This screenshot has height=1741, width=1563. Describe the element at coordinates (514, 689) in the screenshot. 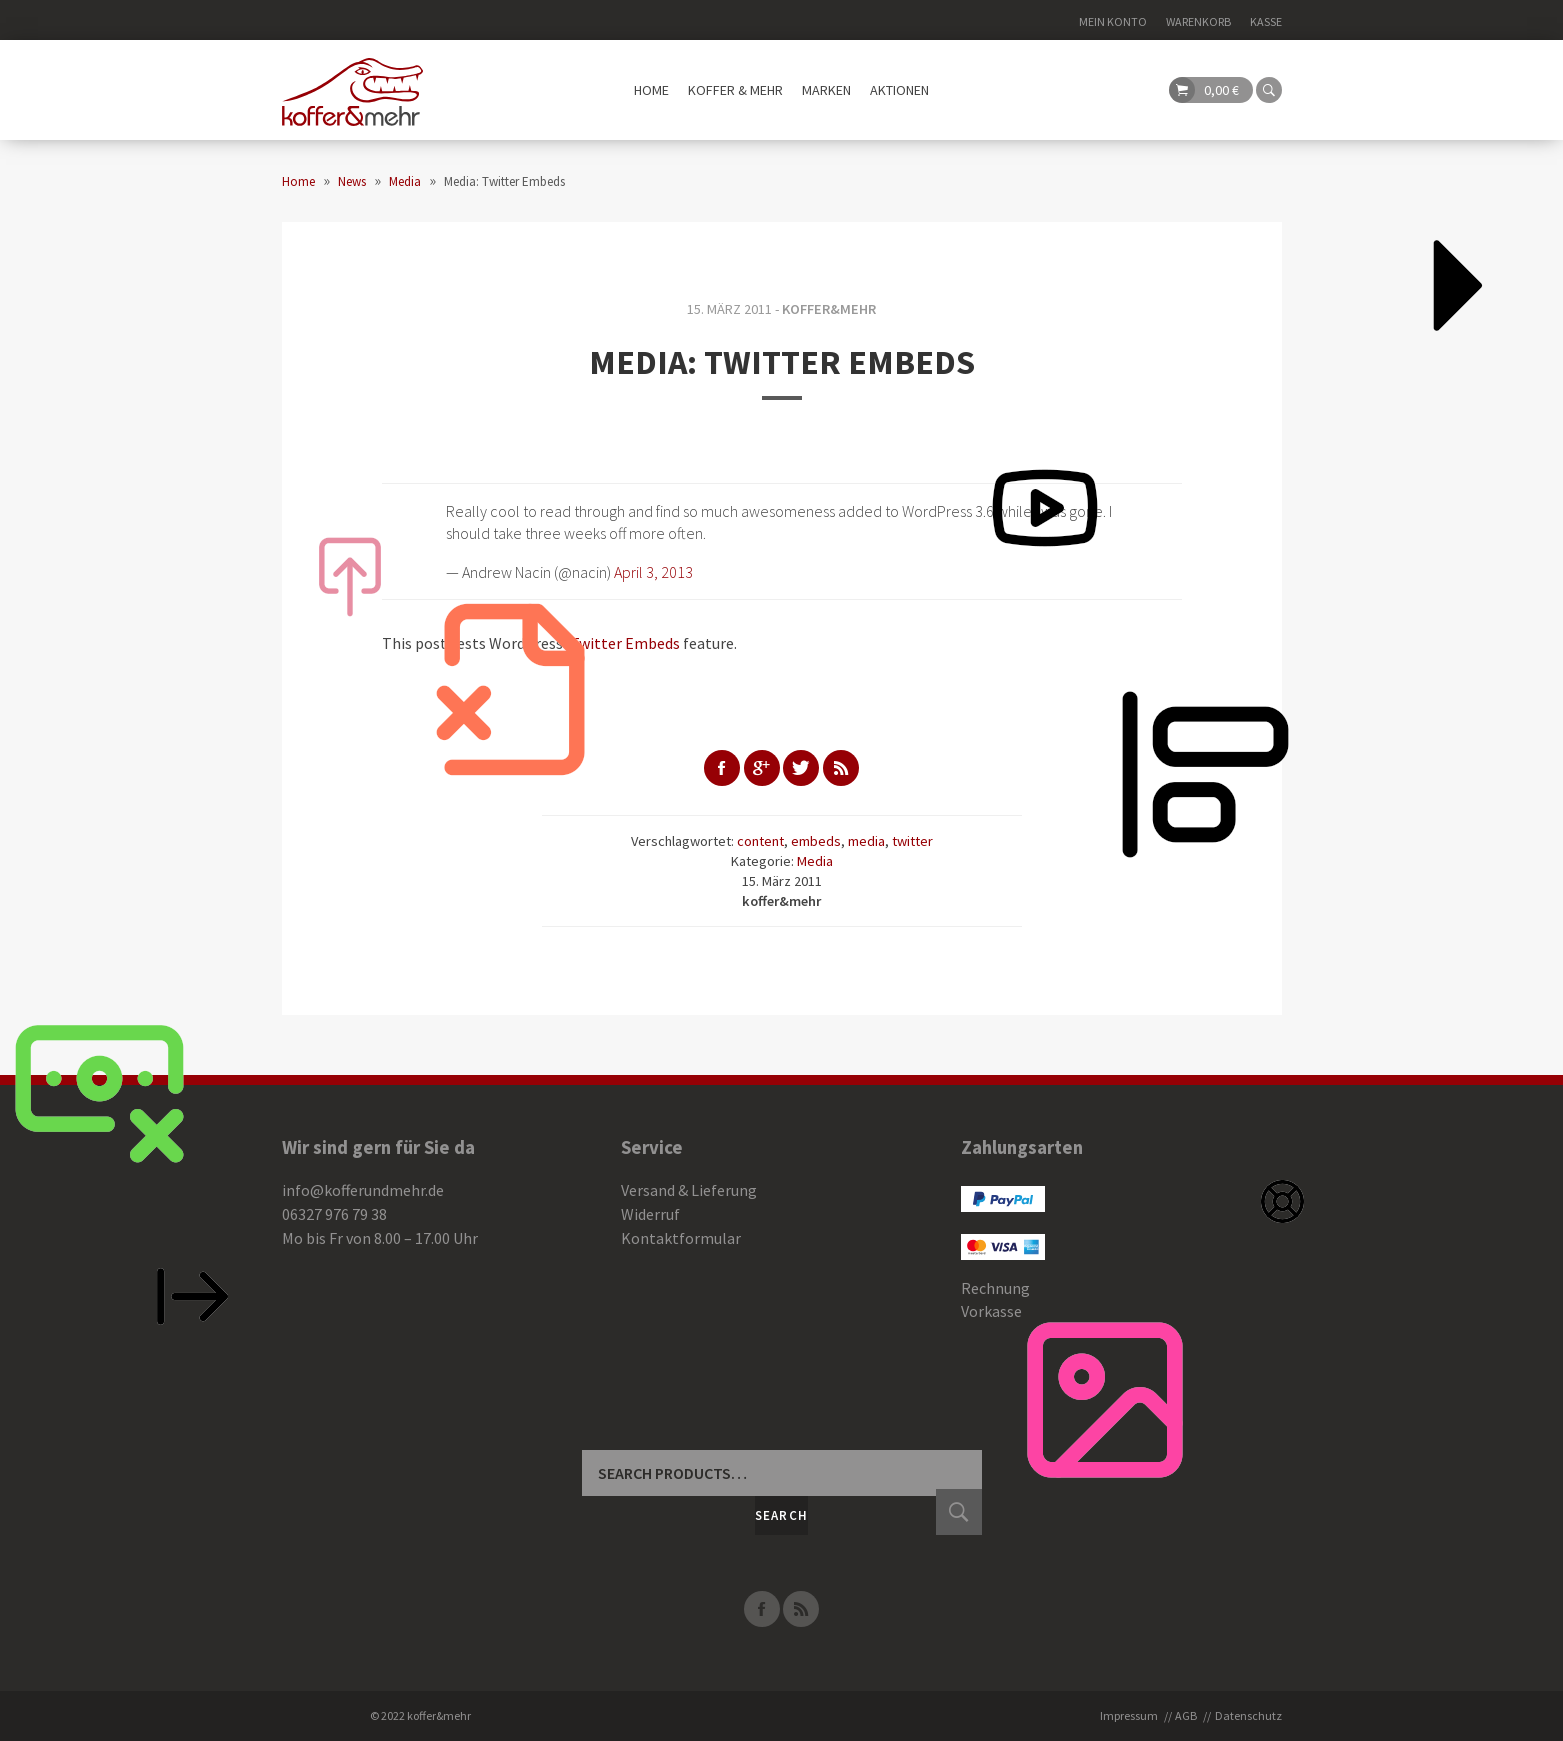

I see `delete this file` at that location.